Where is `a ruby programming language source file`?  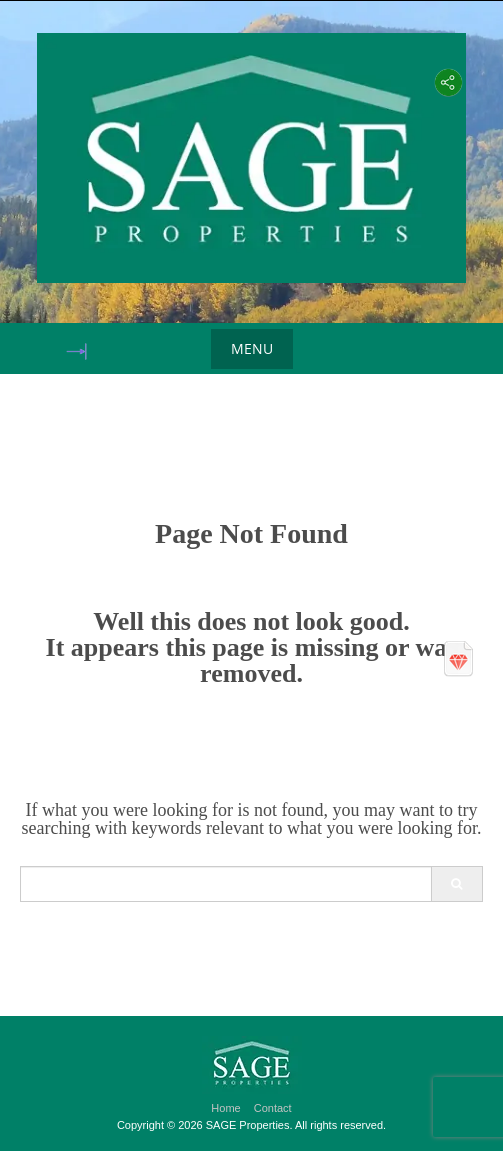 a ruby programming language source file is located at coordinates (458, 658).